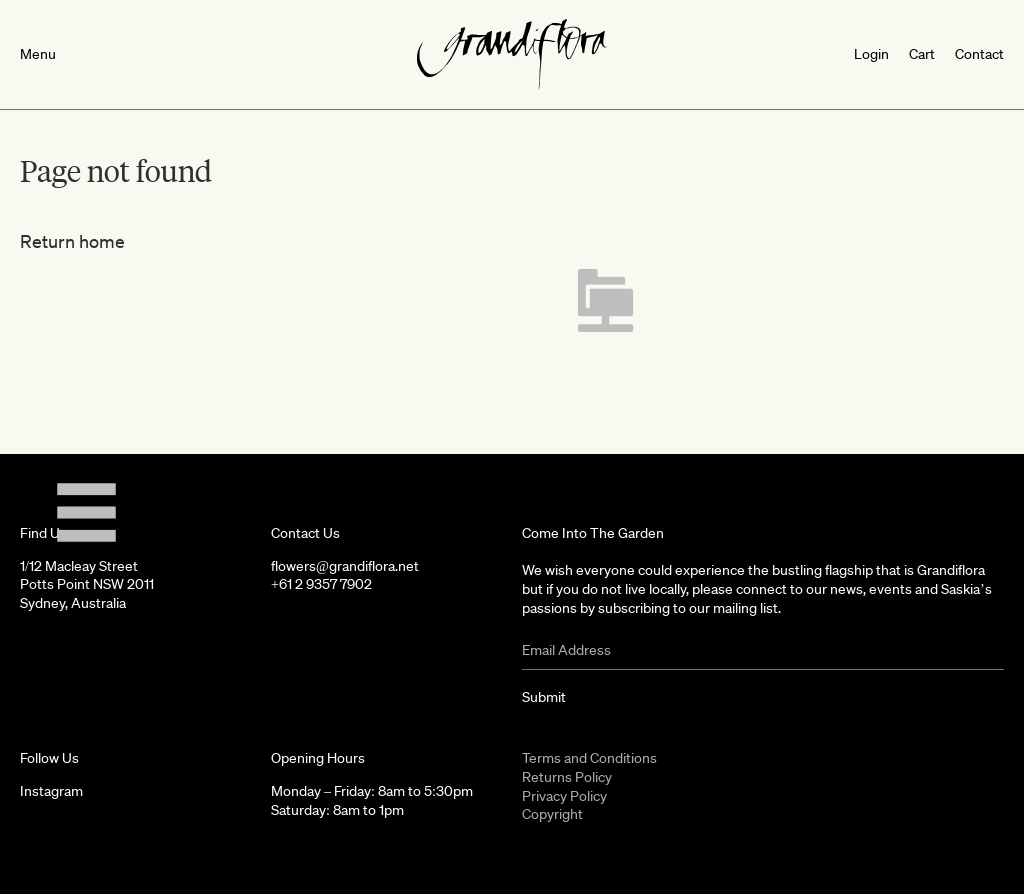  I want to click on access a remote or network folder, so click(609, 300).